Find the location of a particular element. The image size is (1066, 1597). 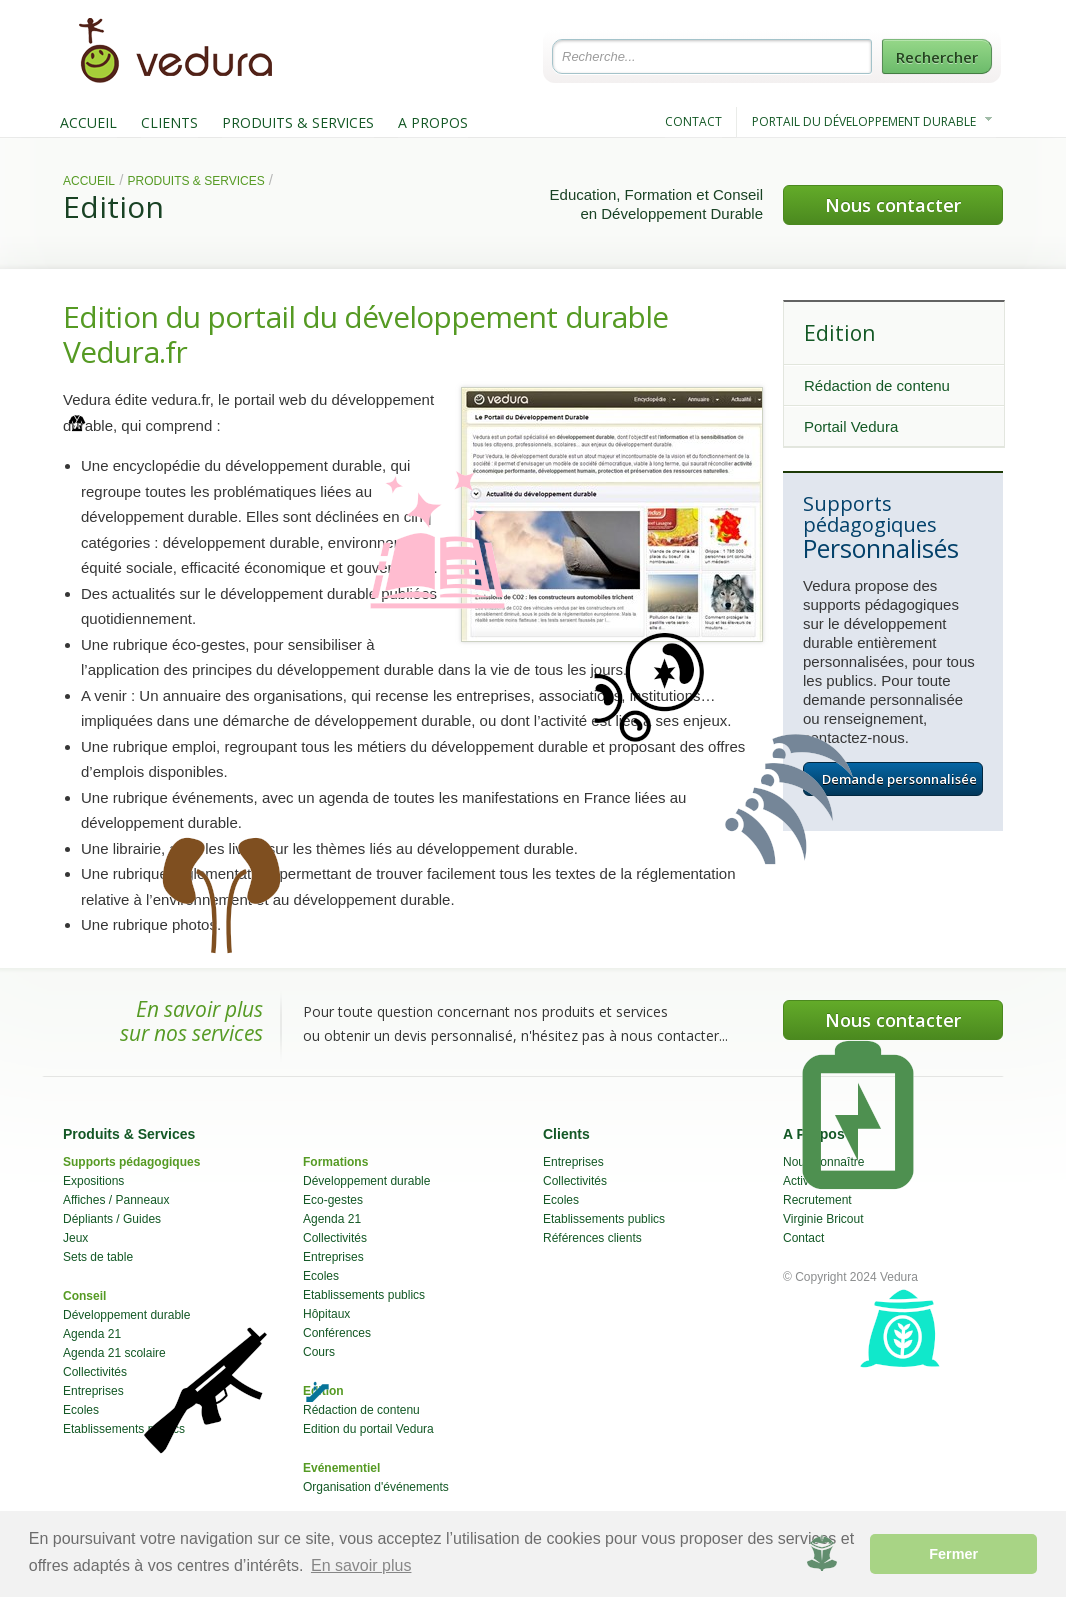

indicates escalator location in a building or transit map is located at coordinates (317, 1391).